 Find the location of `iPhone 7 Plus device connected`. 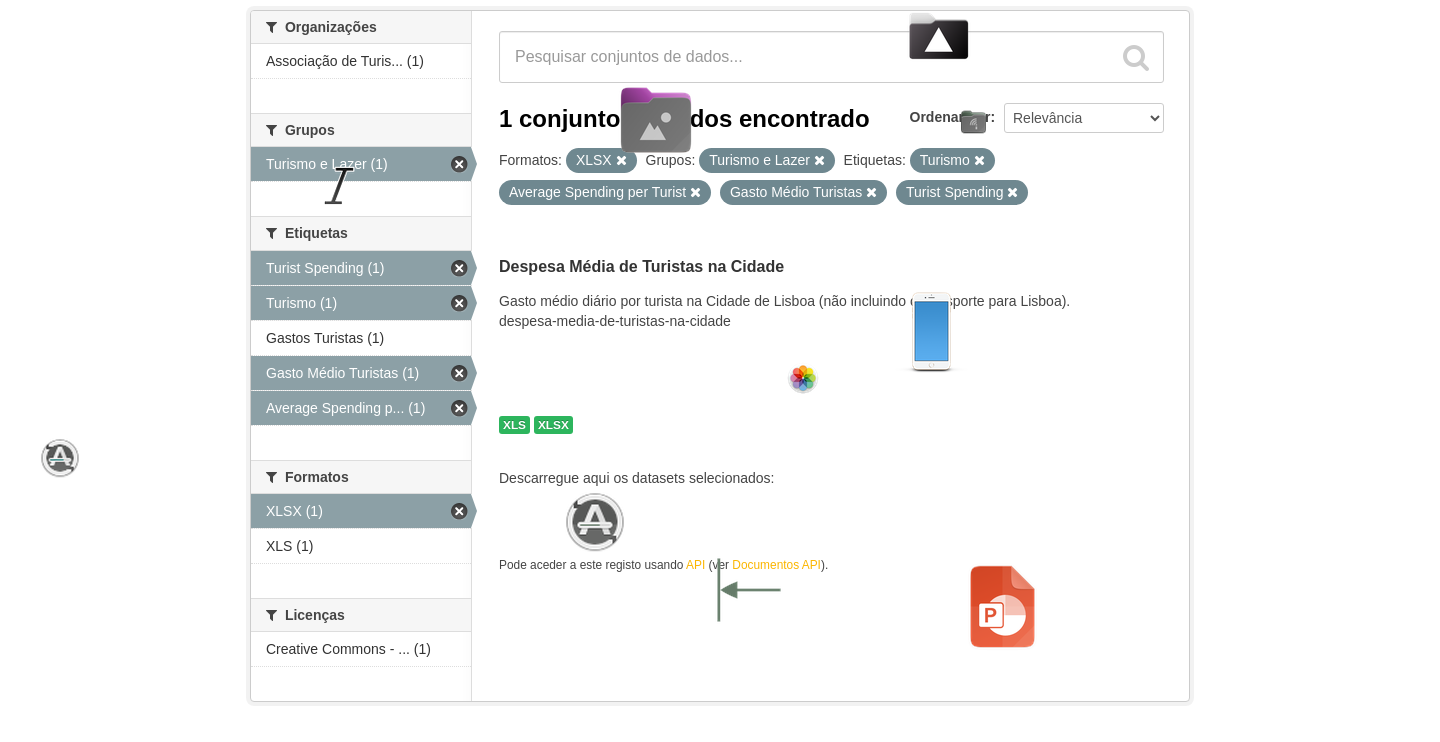

iPhone 7 Plus device connected is located at coordinates (931, 332).